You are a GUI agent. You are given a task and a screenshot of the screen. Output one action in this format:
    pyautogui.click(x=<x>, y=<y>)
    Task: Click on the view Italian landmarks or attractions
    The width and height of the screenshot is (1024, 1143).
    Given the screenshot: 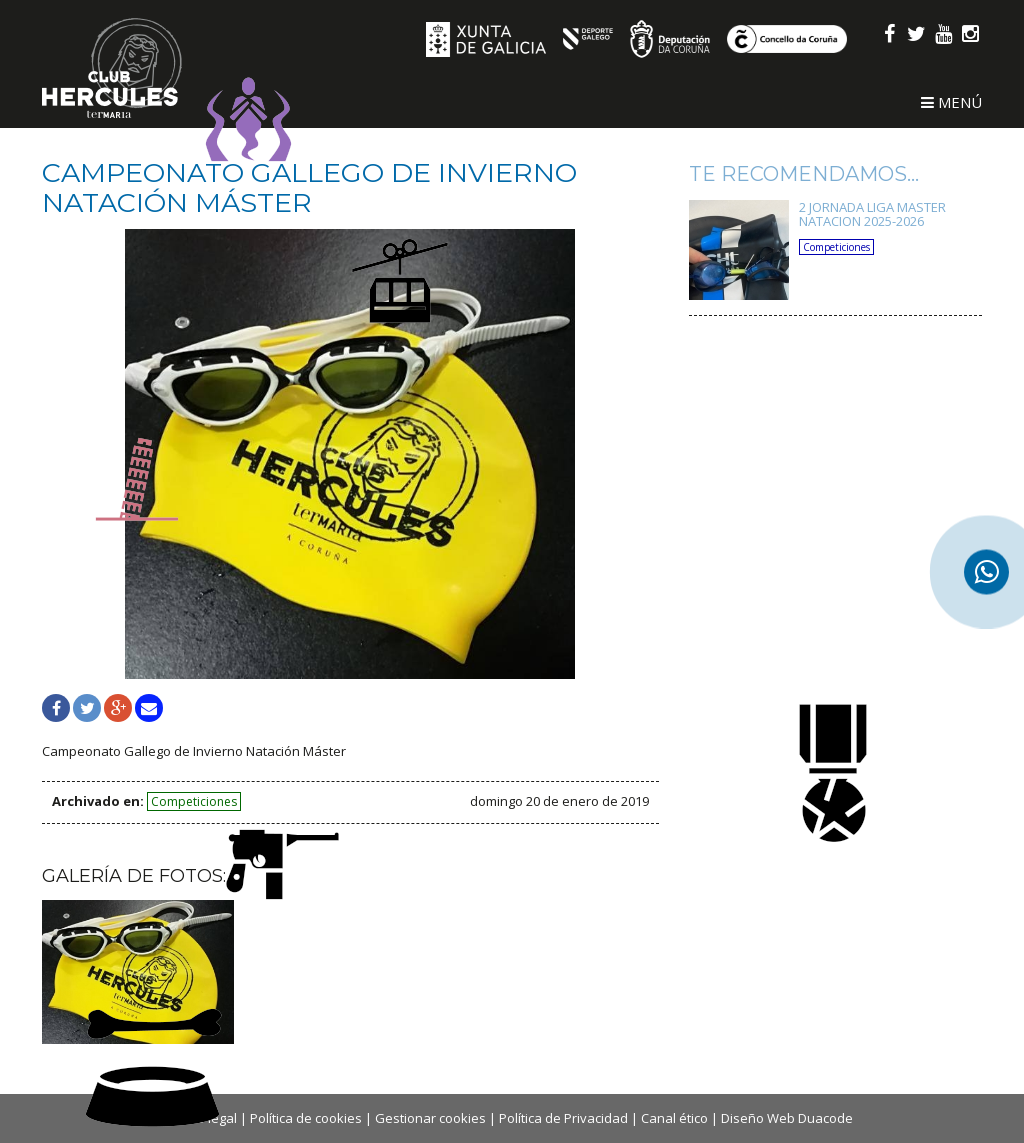 What is the action you would take?
    pyautogui.click(x=137, y=479)
    